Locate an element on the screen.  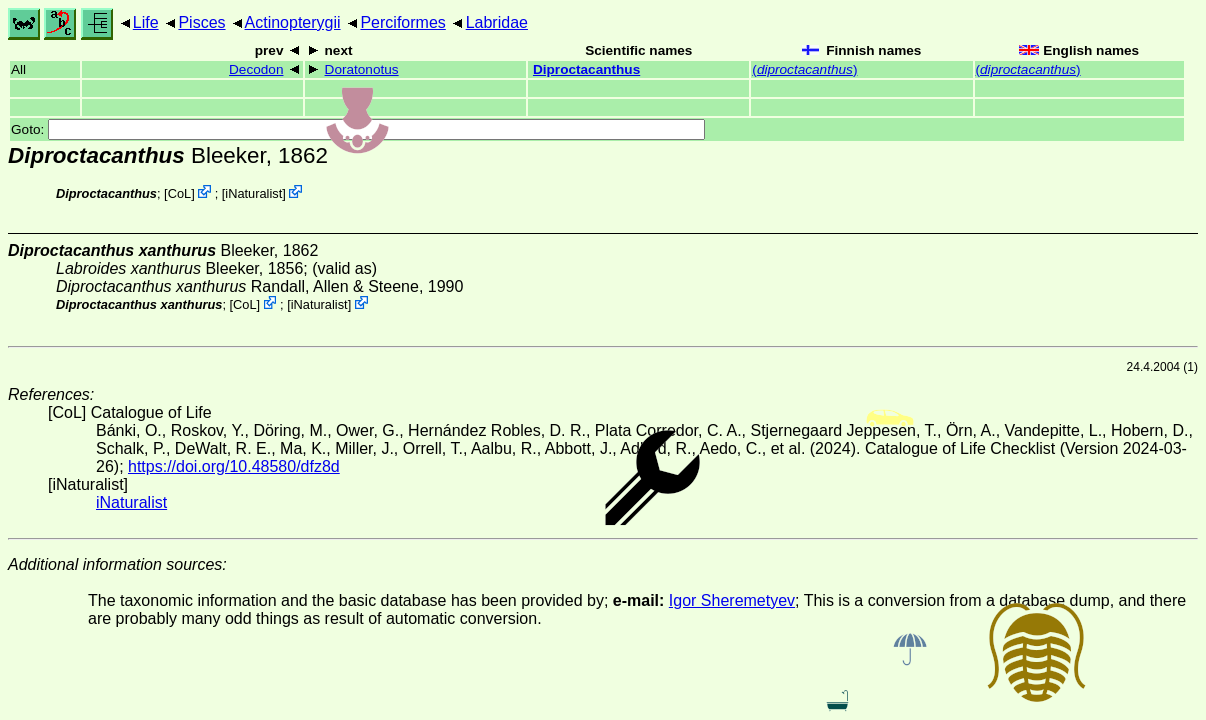
trilobite fossil icon for a paleontology or natural history app is located at coordinates (1036, 652).